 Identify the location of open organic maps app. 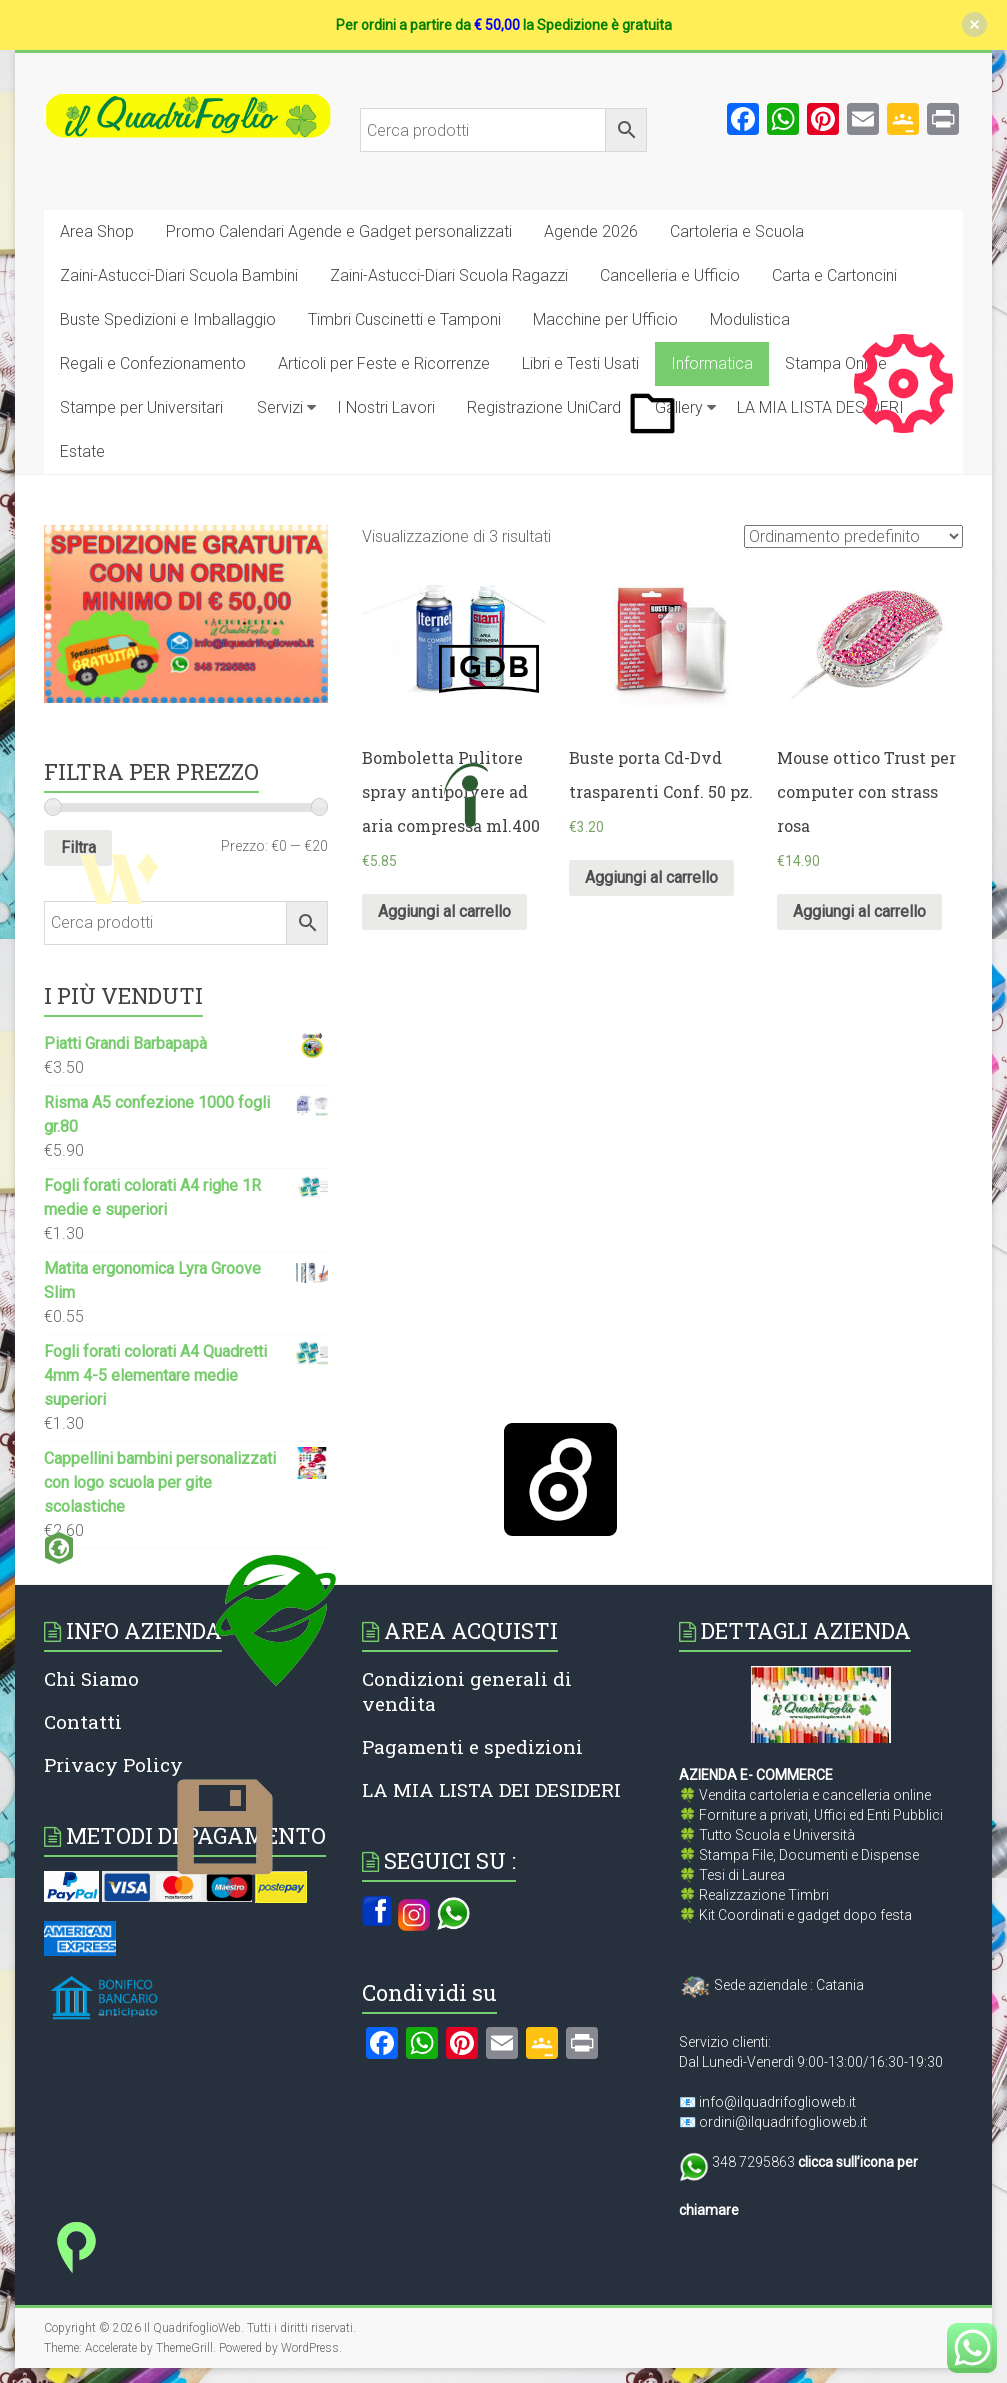
(275, 1620).